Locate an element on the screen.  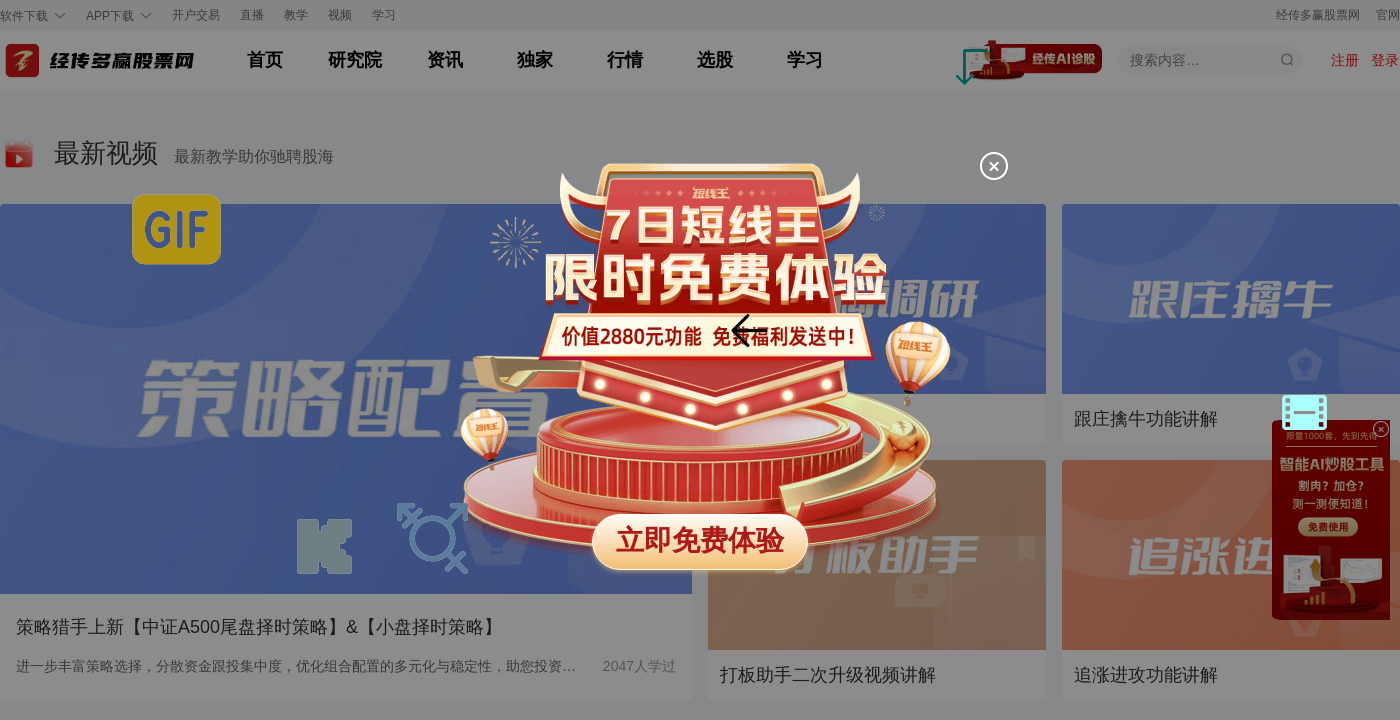
open the Kick streaming platform is located at coordinates (324, 546).